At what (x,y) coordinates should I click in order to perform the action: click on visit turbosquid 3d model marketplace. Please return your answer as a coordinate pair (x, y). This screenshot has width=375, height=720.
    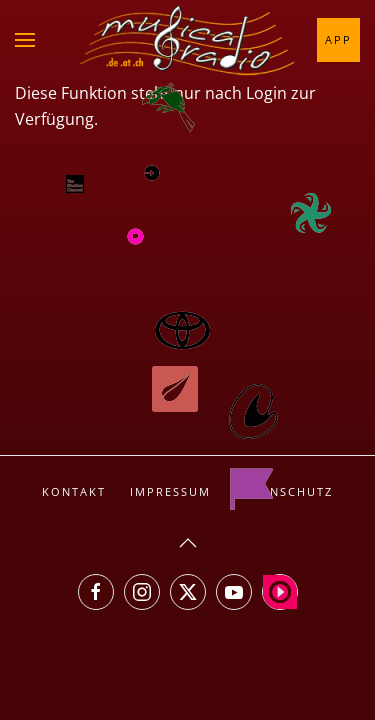
    Looking at the image, I should click on (311, 213).